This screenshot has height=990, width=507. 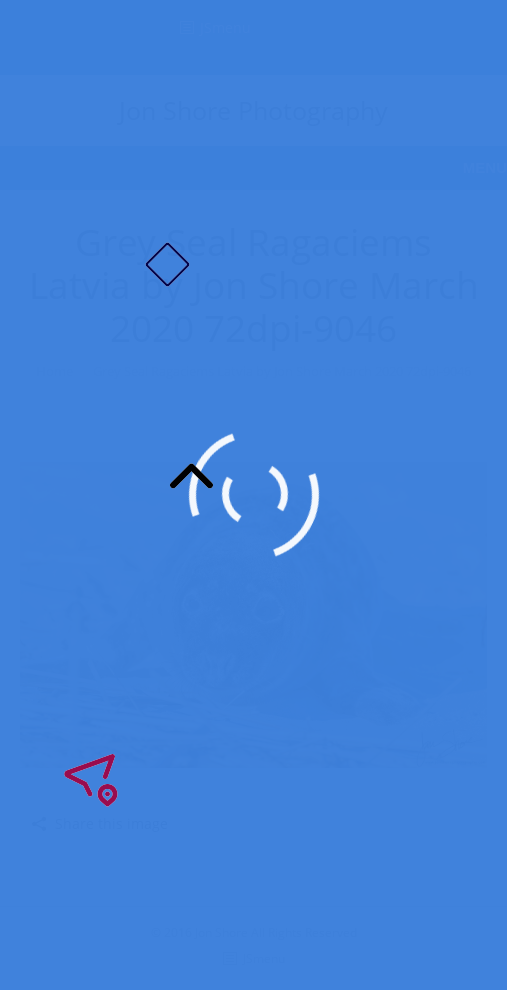 What do you see at coordinates (191, 476) in the screenshot?
I see `collapse an expanded section` at bounding box center [191, 476].